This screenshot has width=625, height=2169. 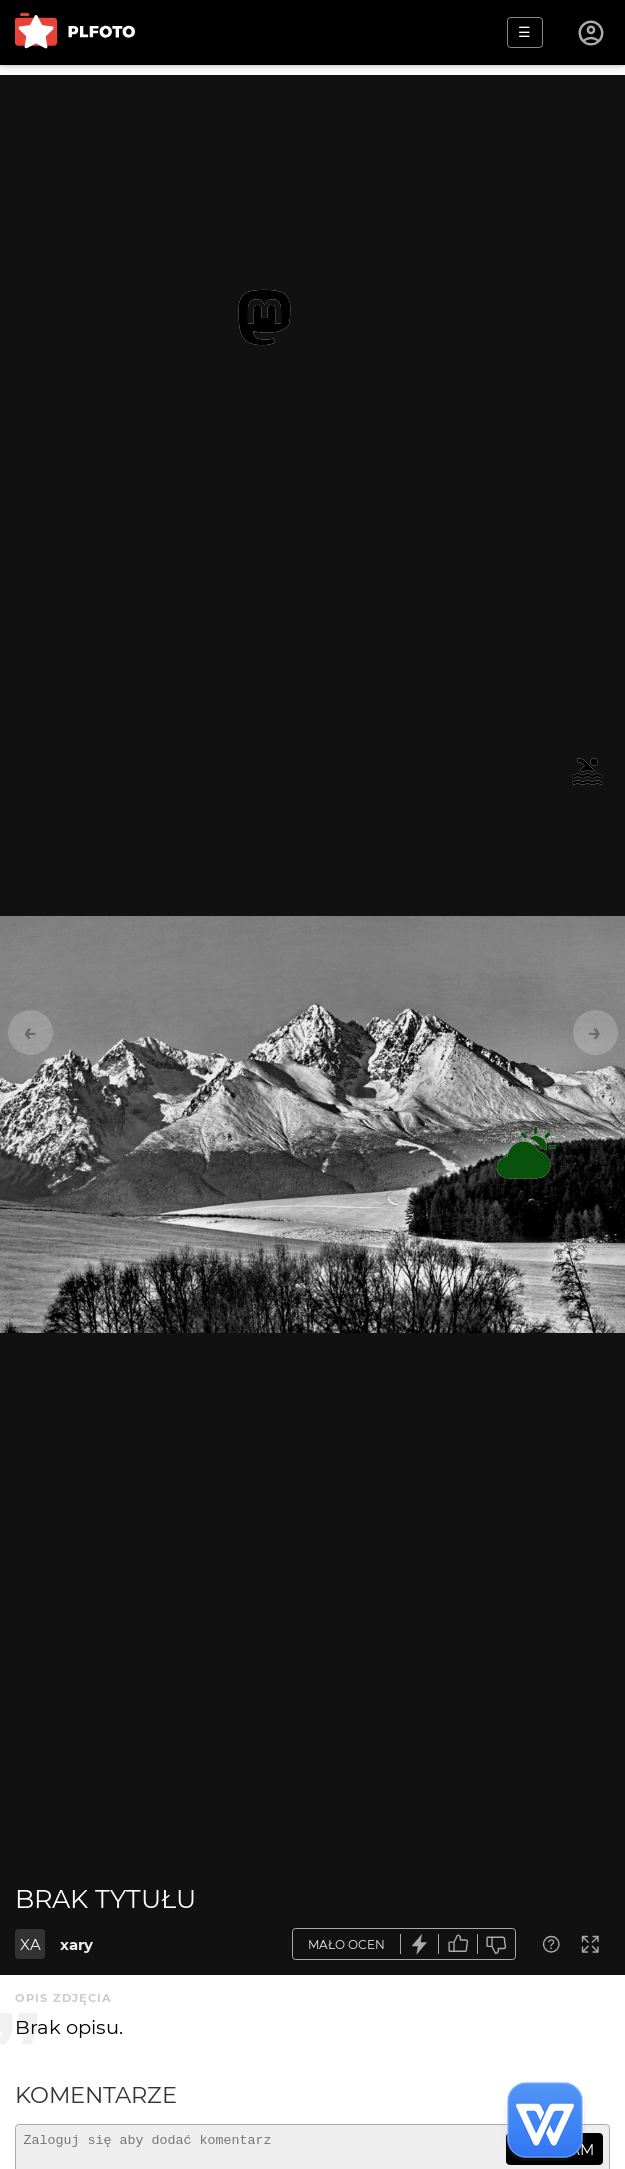 I want to click on view pool or swimming amenities, so click(x=587, y=771).